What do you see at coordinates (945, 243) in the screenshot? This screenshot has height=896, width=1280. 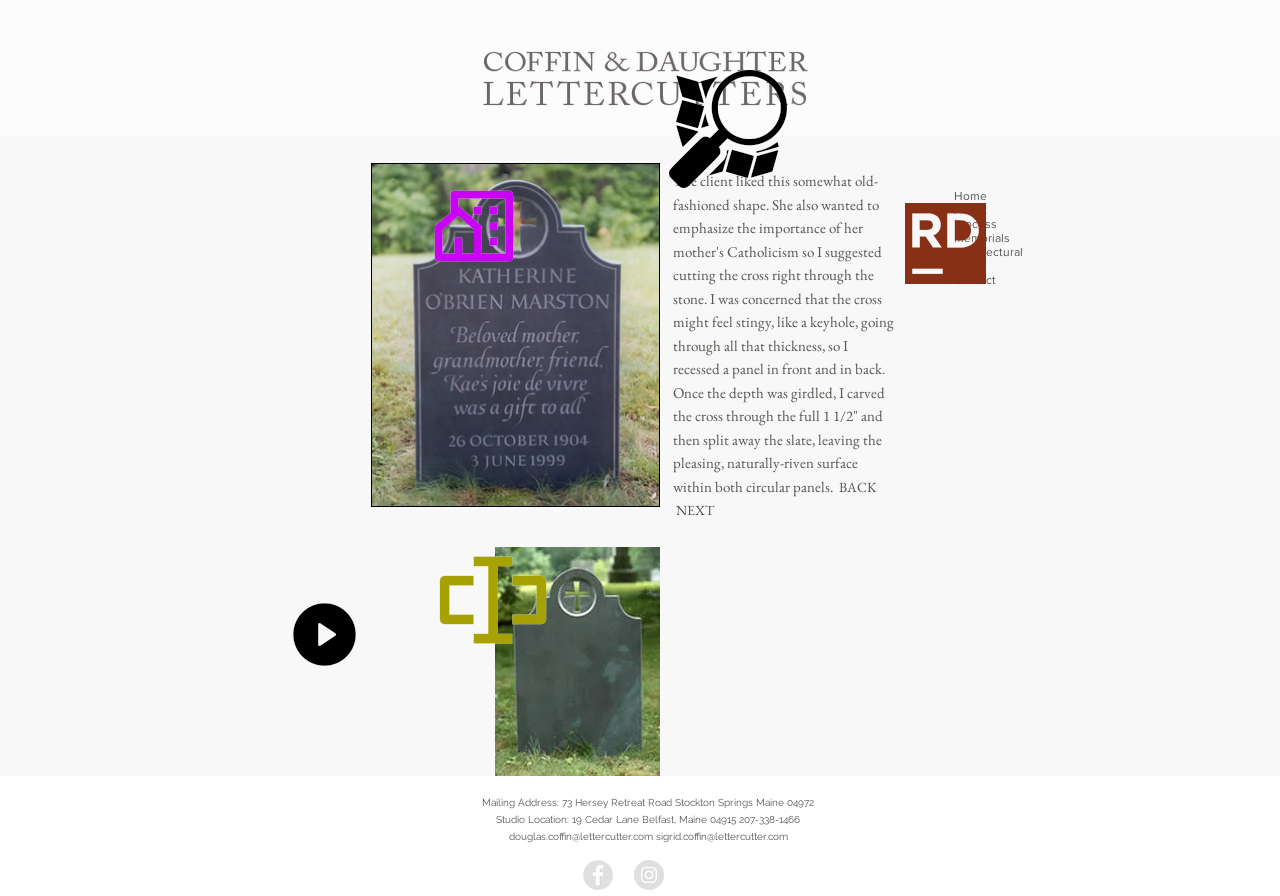 I see `open JetBrains Rider IDE` at bounding box center [945, 243].